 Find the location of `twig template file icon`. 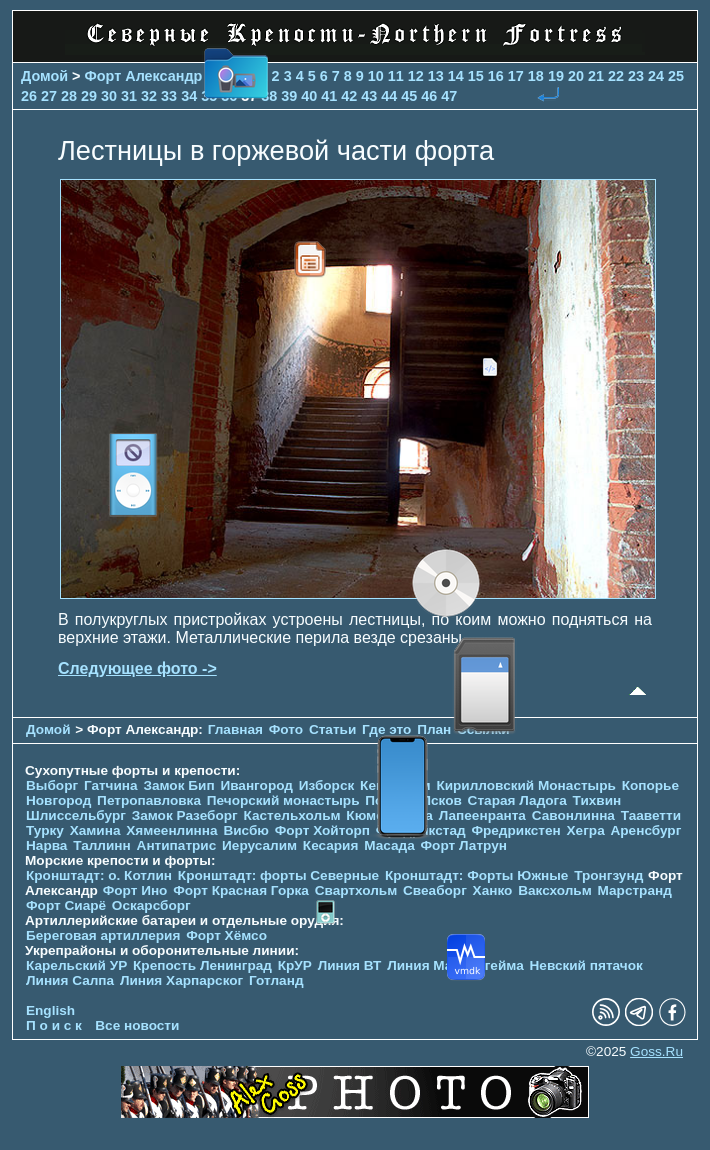

twig template file icon is located at coordinates (490, 367).